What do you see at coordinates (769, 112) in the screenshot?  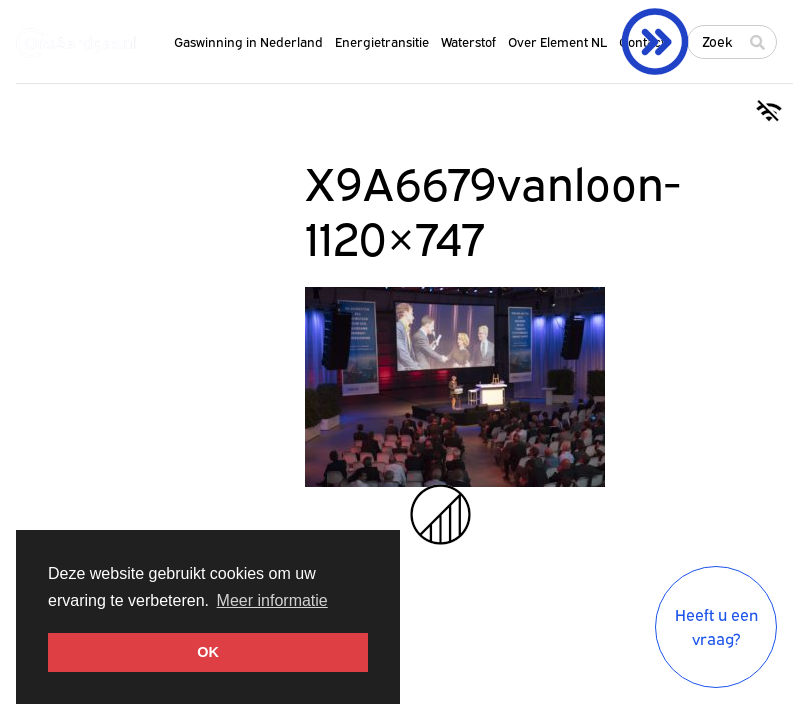 I see `indicates wifi is disabled or disconnected` at bounding box center [769, 112].